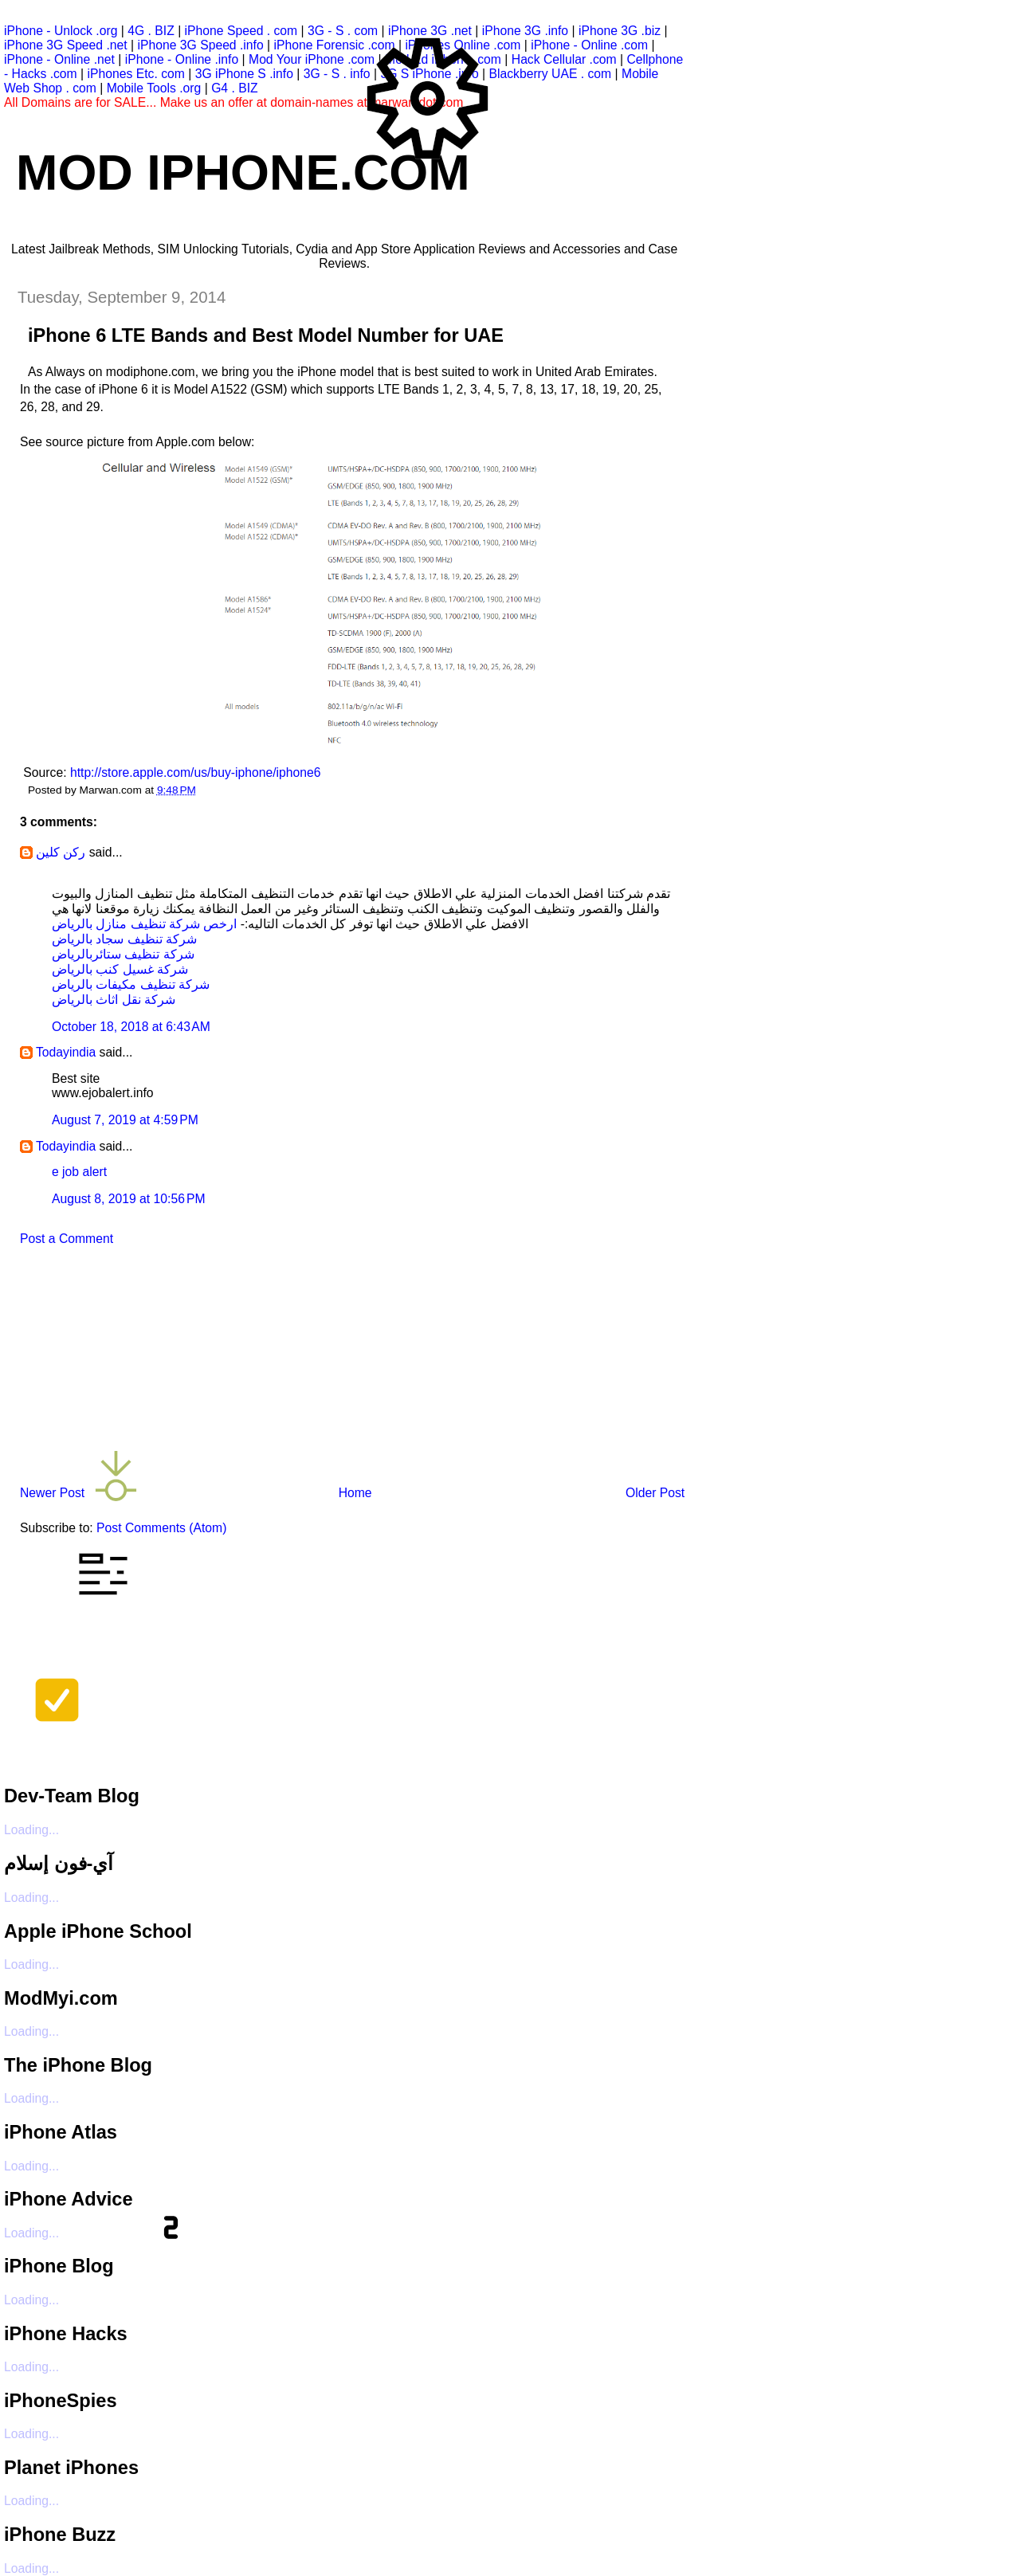 The height and width of the screenshot is (2576, 1020). I want to click on confirm or submit an action, so click(57, 1700).